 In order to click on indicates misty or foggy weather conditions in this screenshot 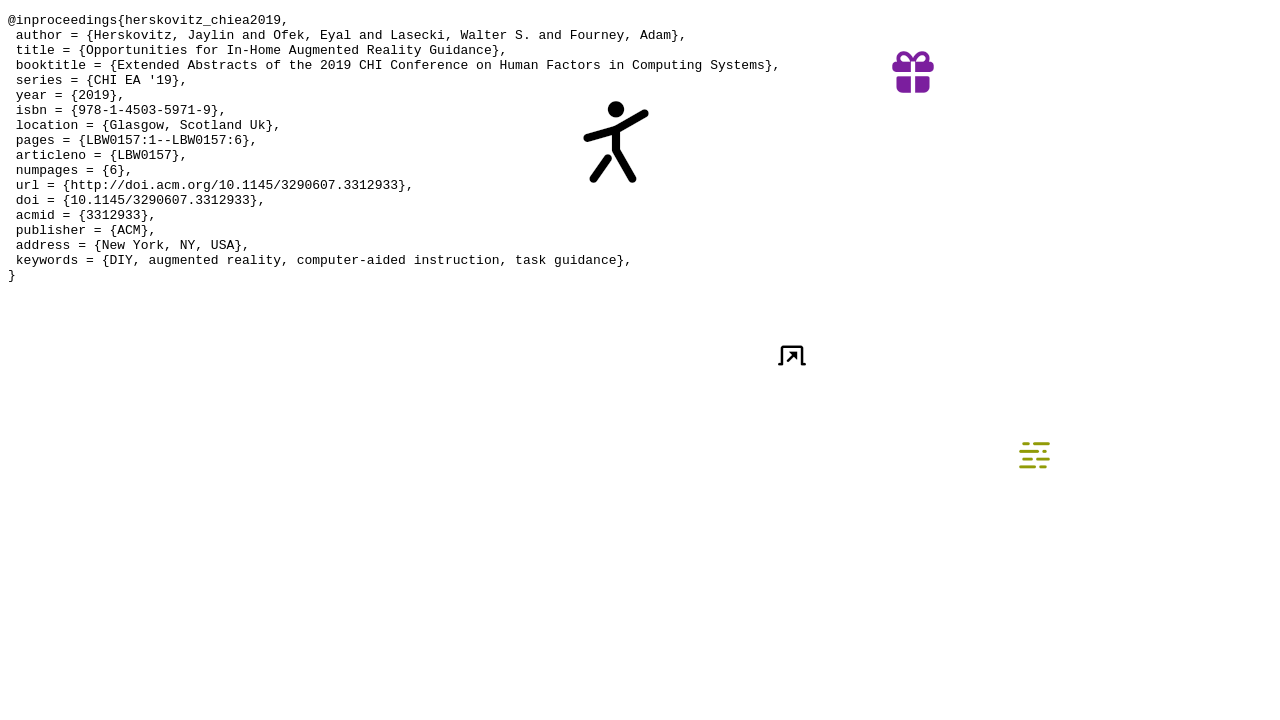, I will do `click(1034, 454)`.